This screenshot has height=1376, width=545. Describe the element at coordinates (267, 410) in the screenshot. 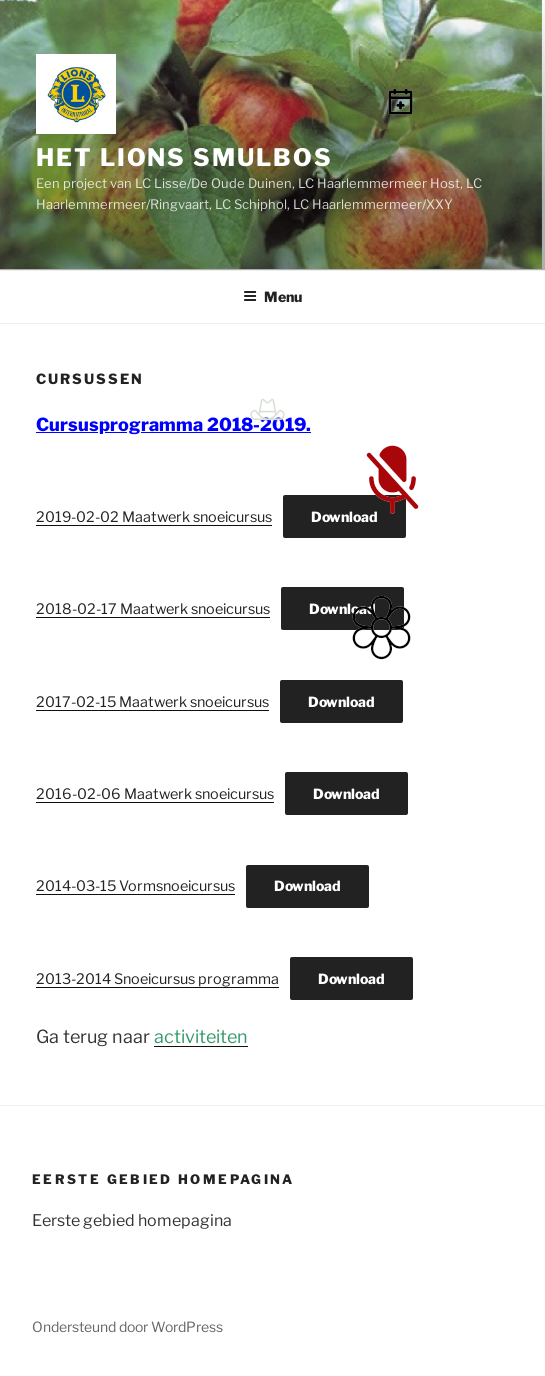

I see `select western or country theme` at that location.